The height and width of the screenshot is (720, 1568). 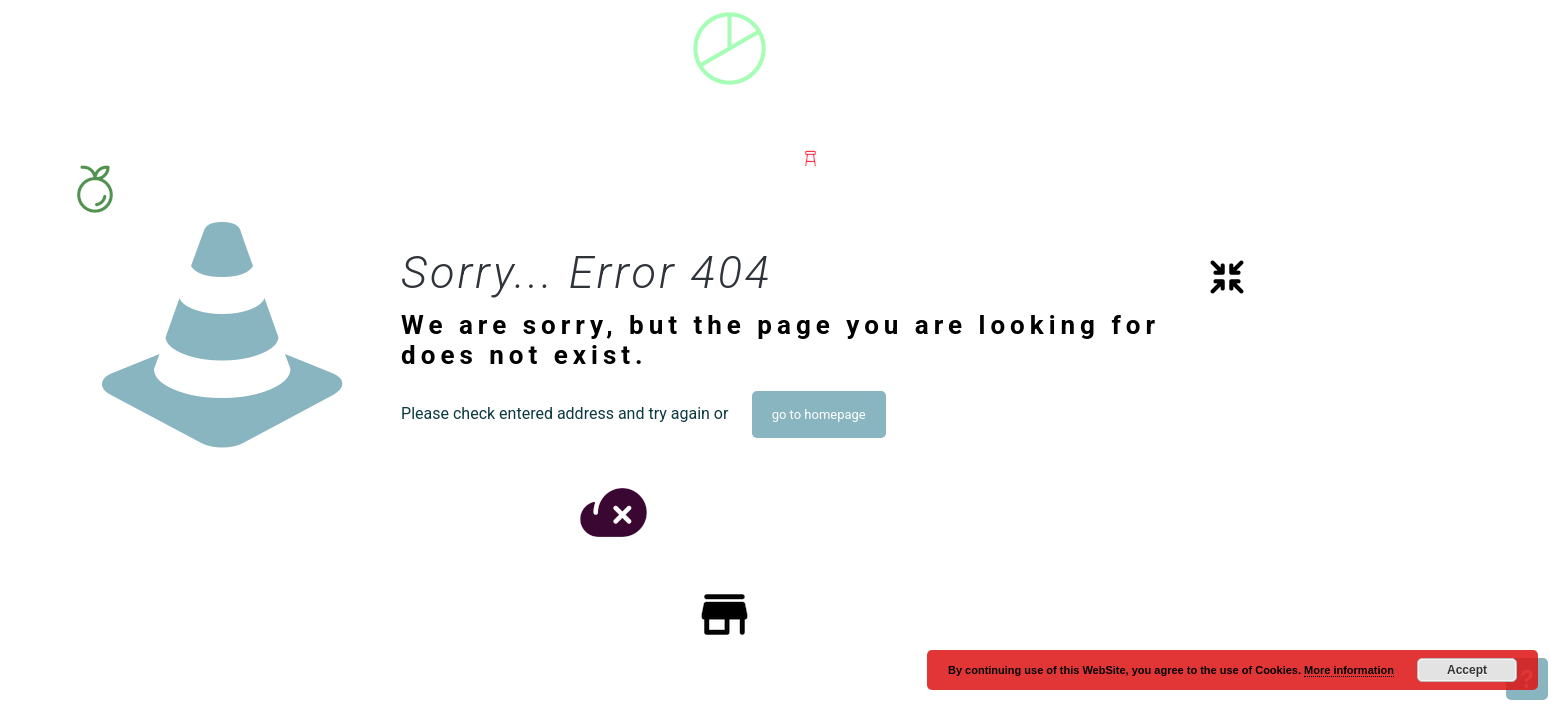 What do you see at coordinates (1227, 277) in the screenshot?
I see `exit fullscreen mode` at bounding box center [1227, 277].